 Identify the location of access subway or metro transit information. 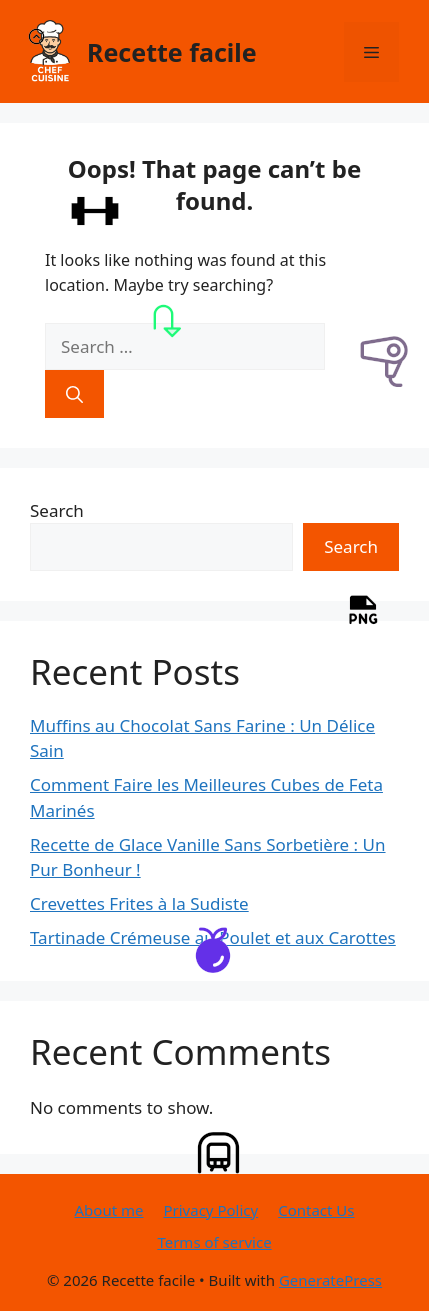
(218, 1154).